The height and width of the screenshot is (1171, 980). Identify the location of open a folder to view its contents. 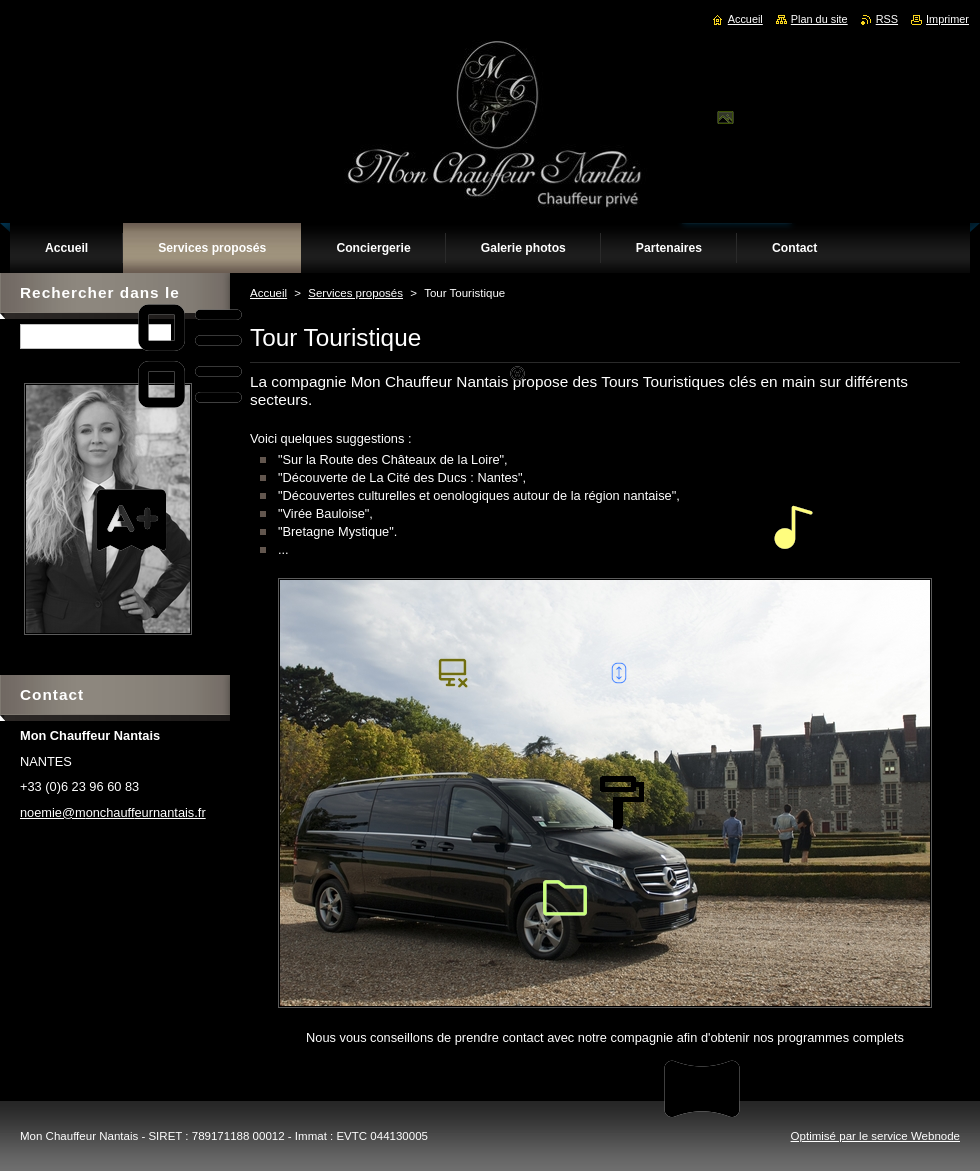
(565, 897).